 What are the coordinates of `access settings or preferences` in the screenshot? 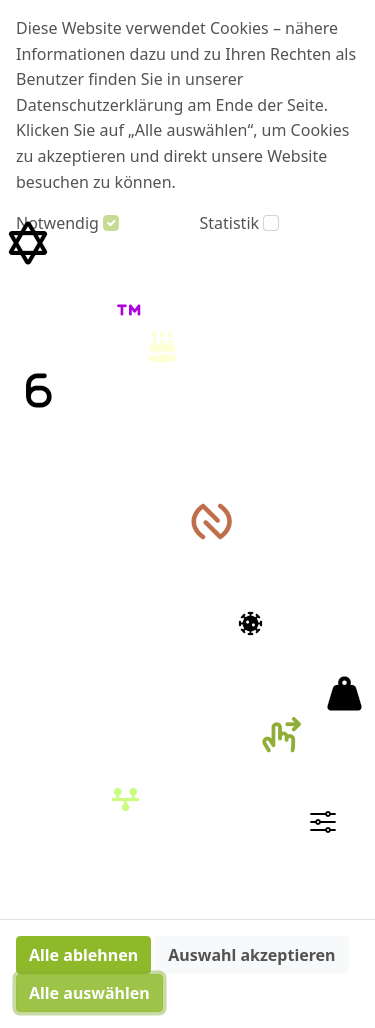 It's located at (323, 822).